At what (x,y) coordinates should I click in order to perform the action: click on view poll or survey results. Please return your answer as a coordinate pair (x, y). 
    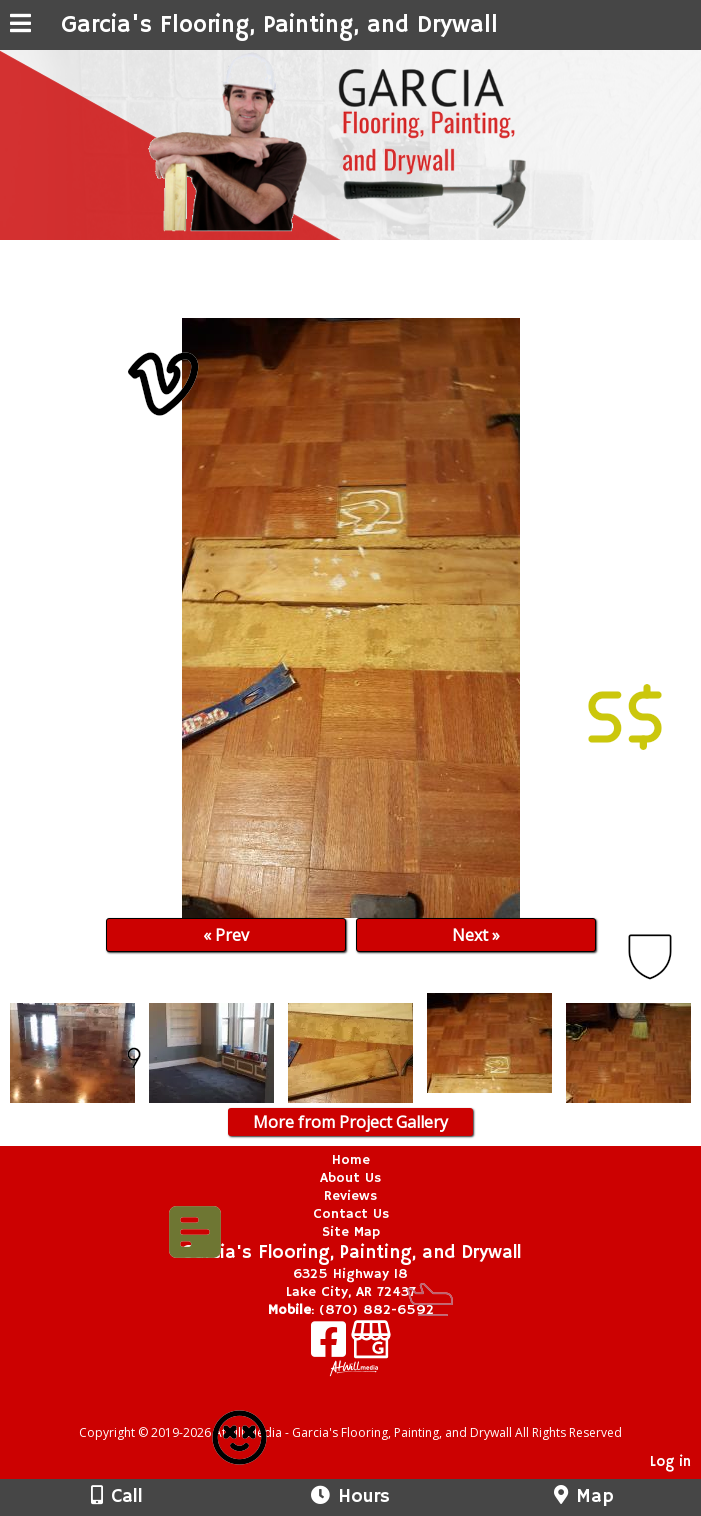
    Looking at the image, I should click on (195, 1232).